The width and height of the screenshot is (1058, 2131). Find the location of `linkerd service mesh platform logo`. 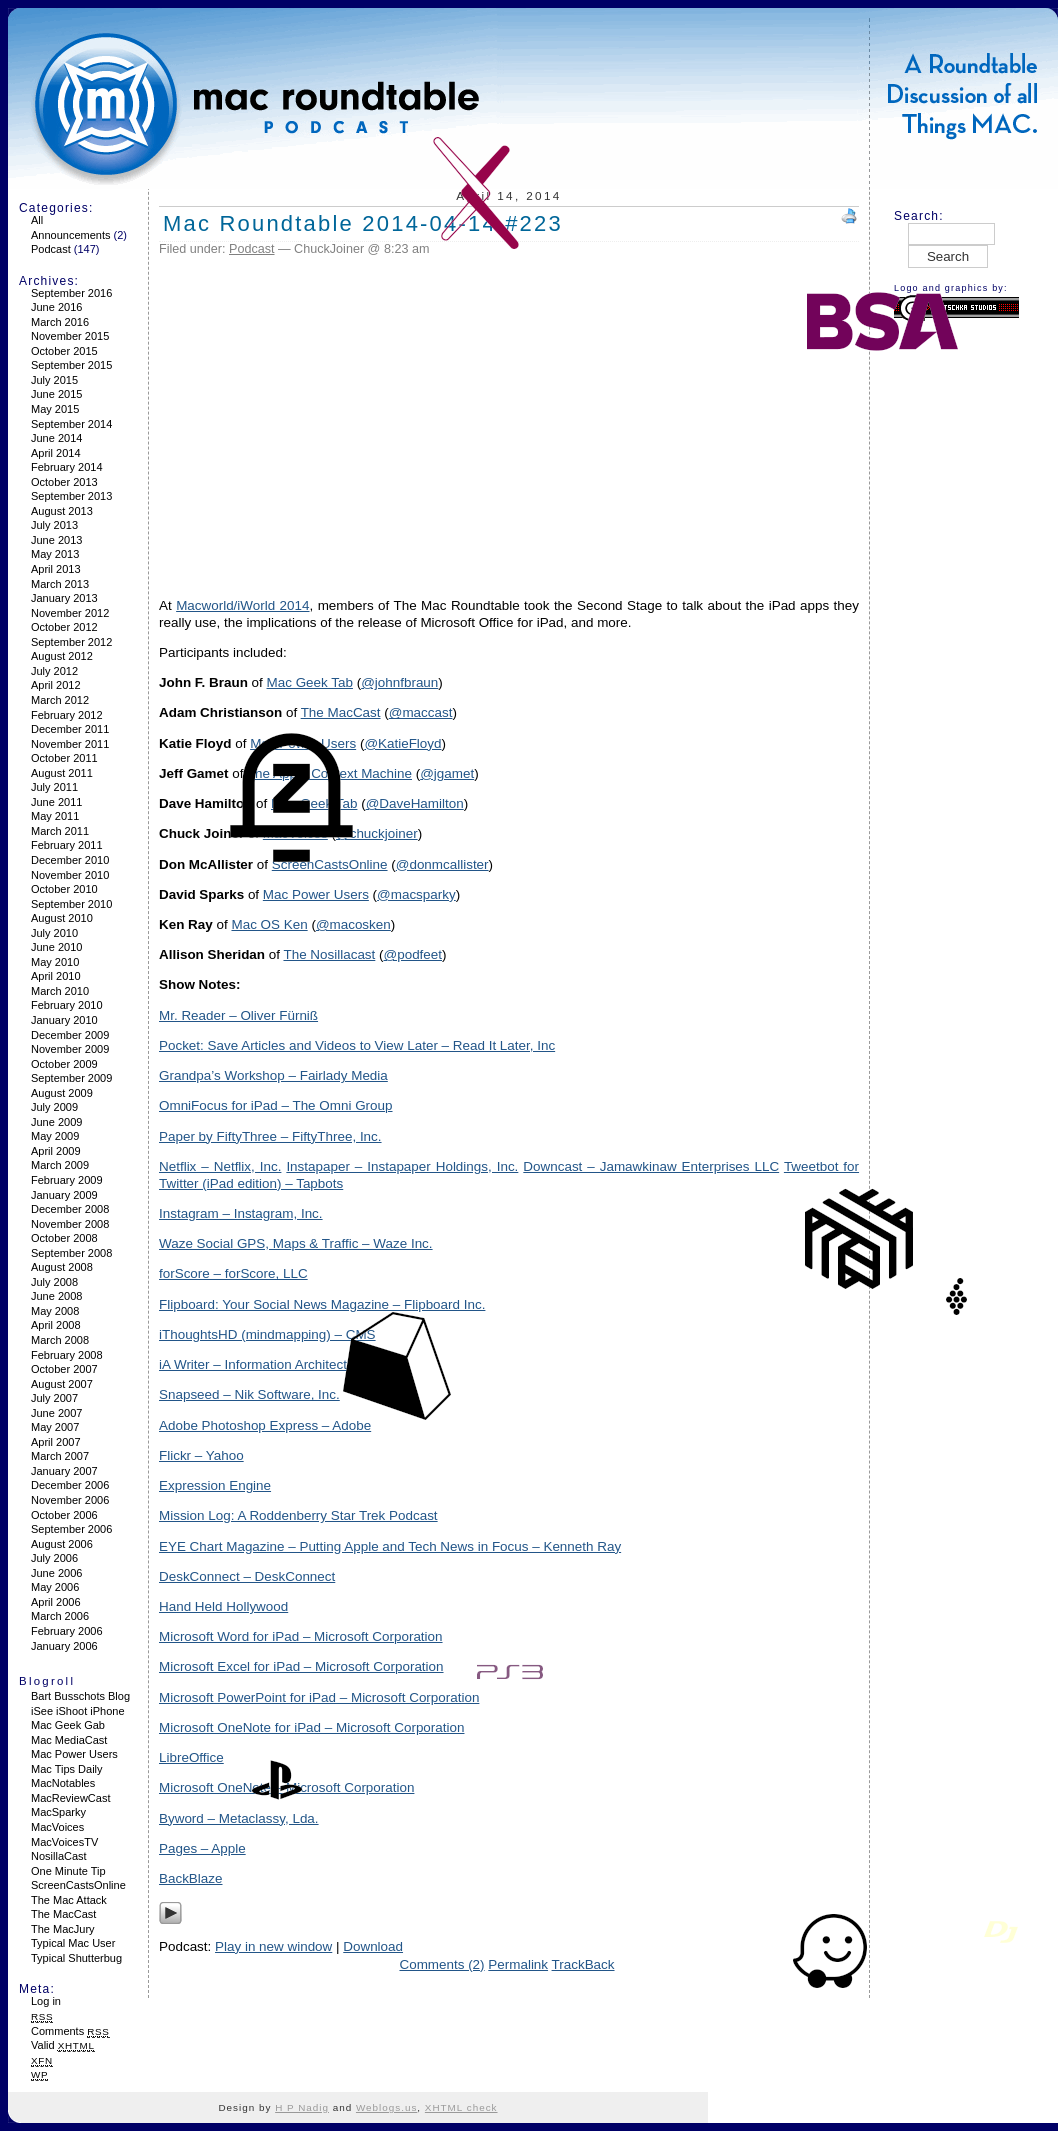

linkerd service mesh platform logo is located at coordinates (859, 1239).